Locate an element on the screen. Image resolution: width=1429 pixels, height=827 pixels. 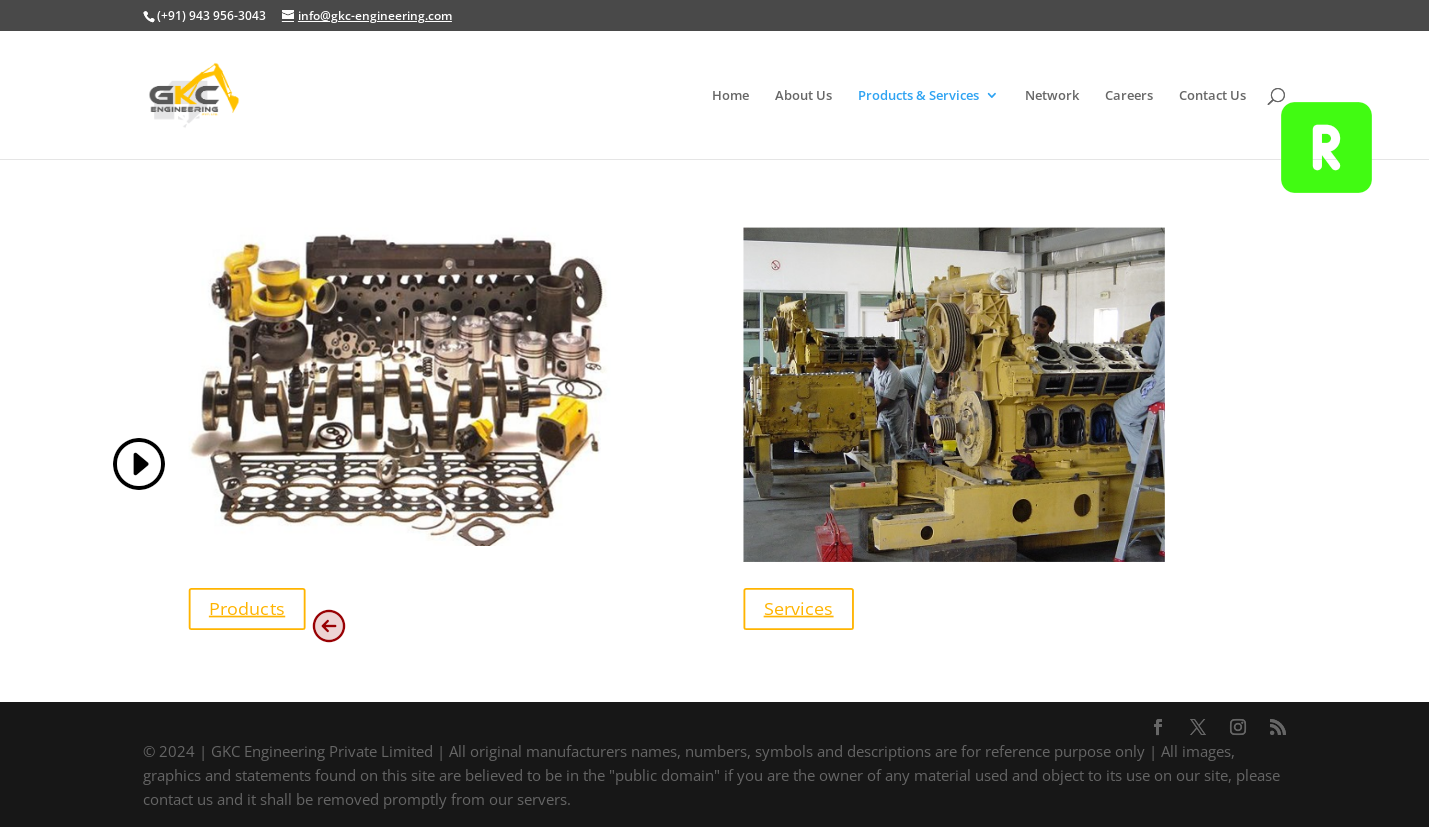
indicates a rating or review section is located at coordinates (1326, 147).